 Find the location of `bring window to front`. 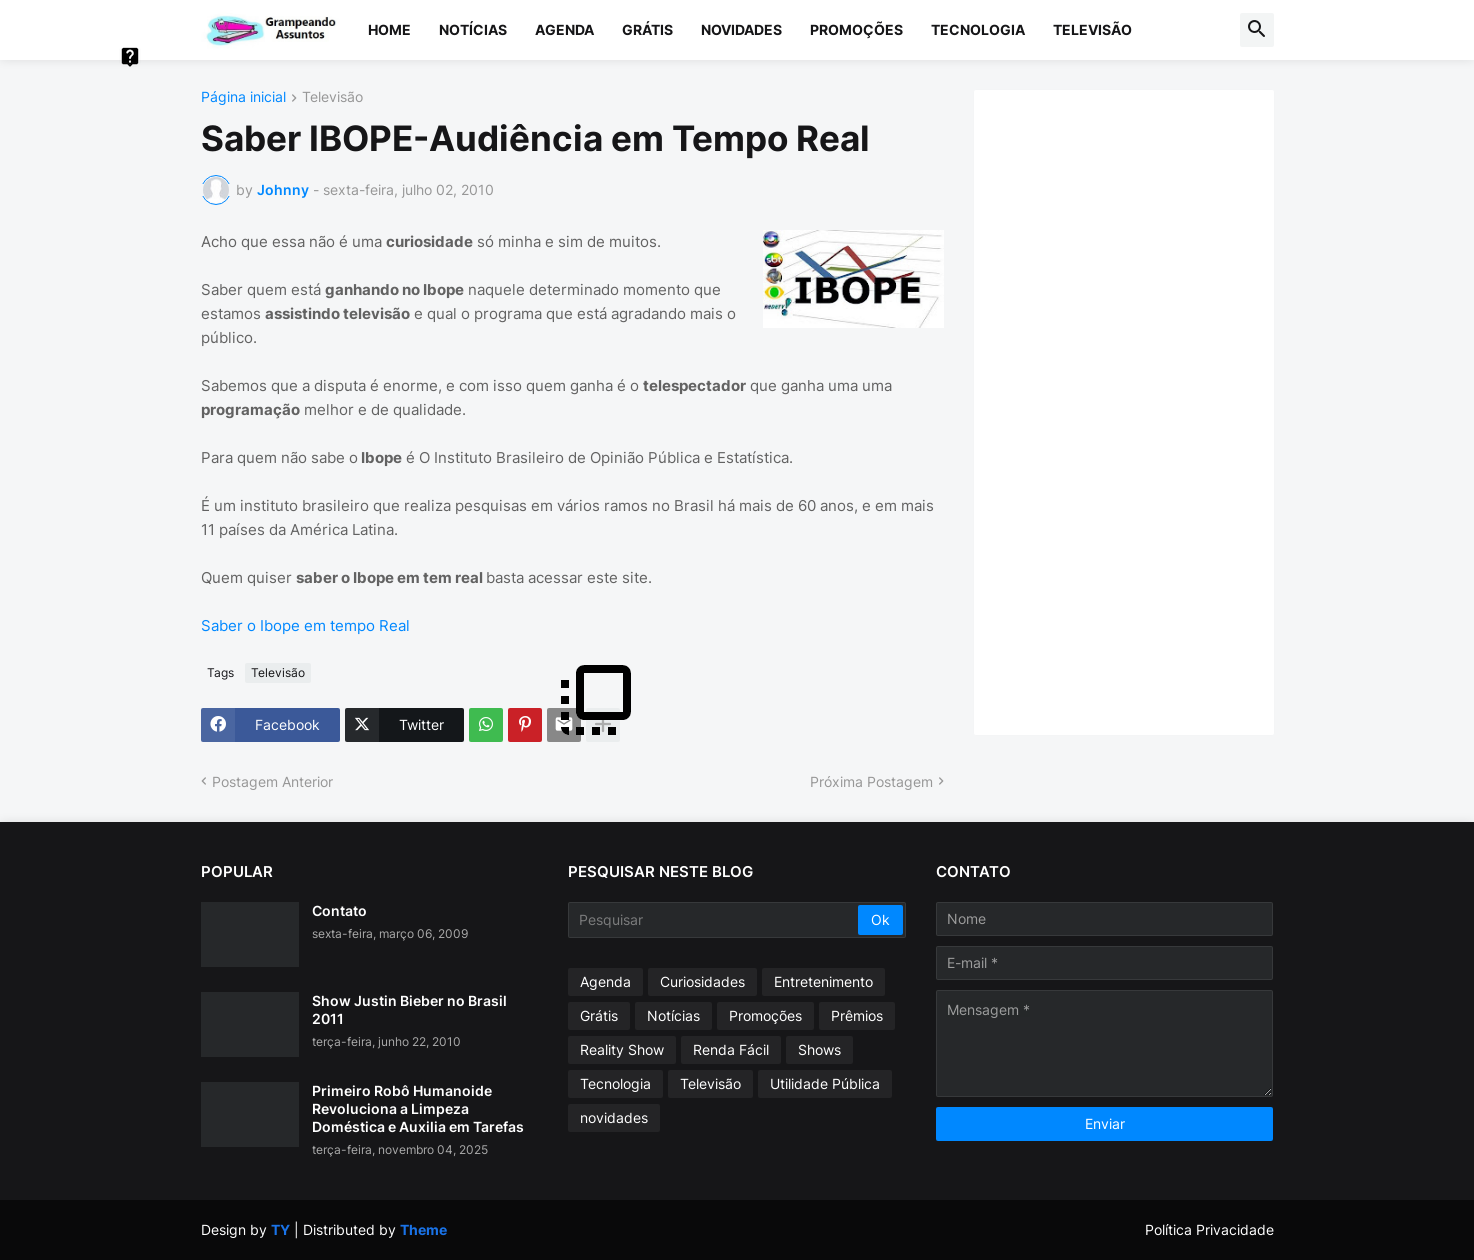

bring window to front is located at coordinates (596, 700).